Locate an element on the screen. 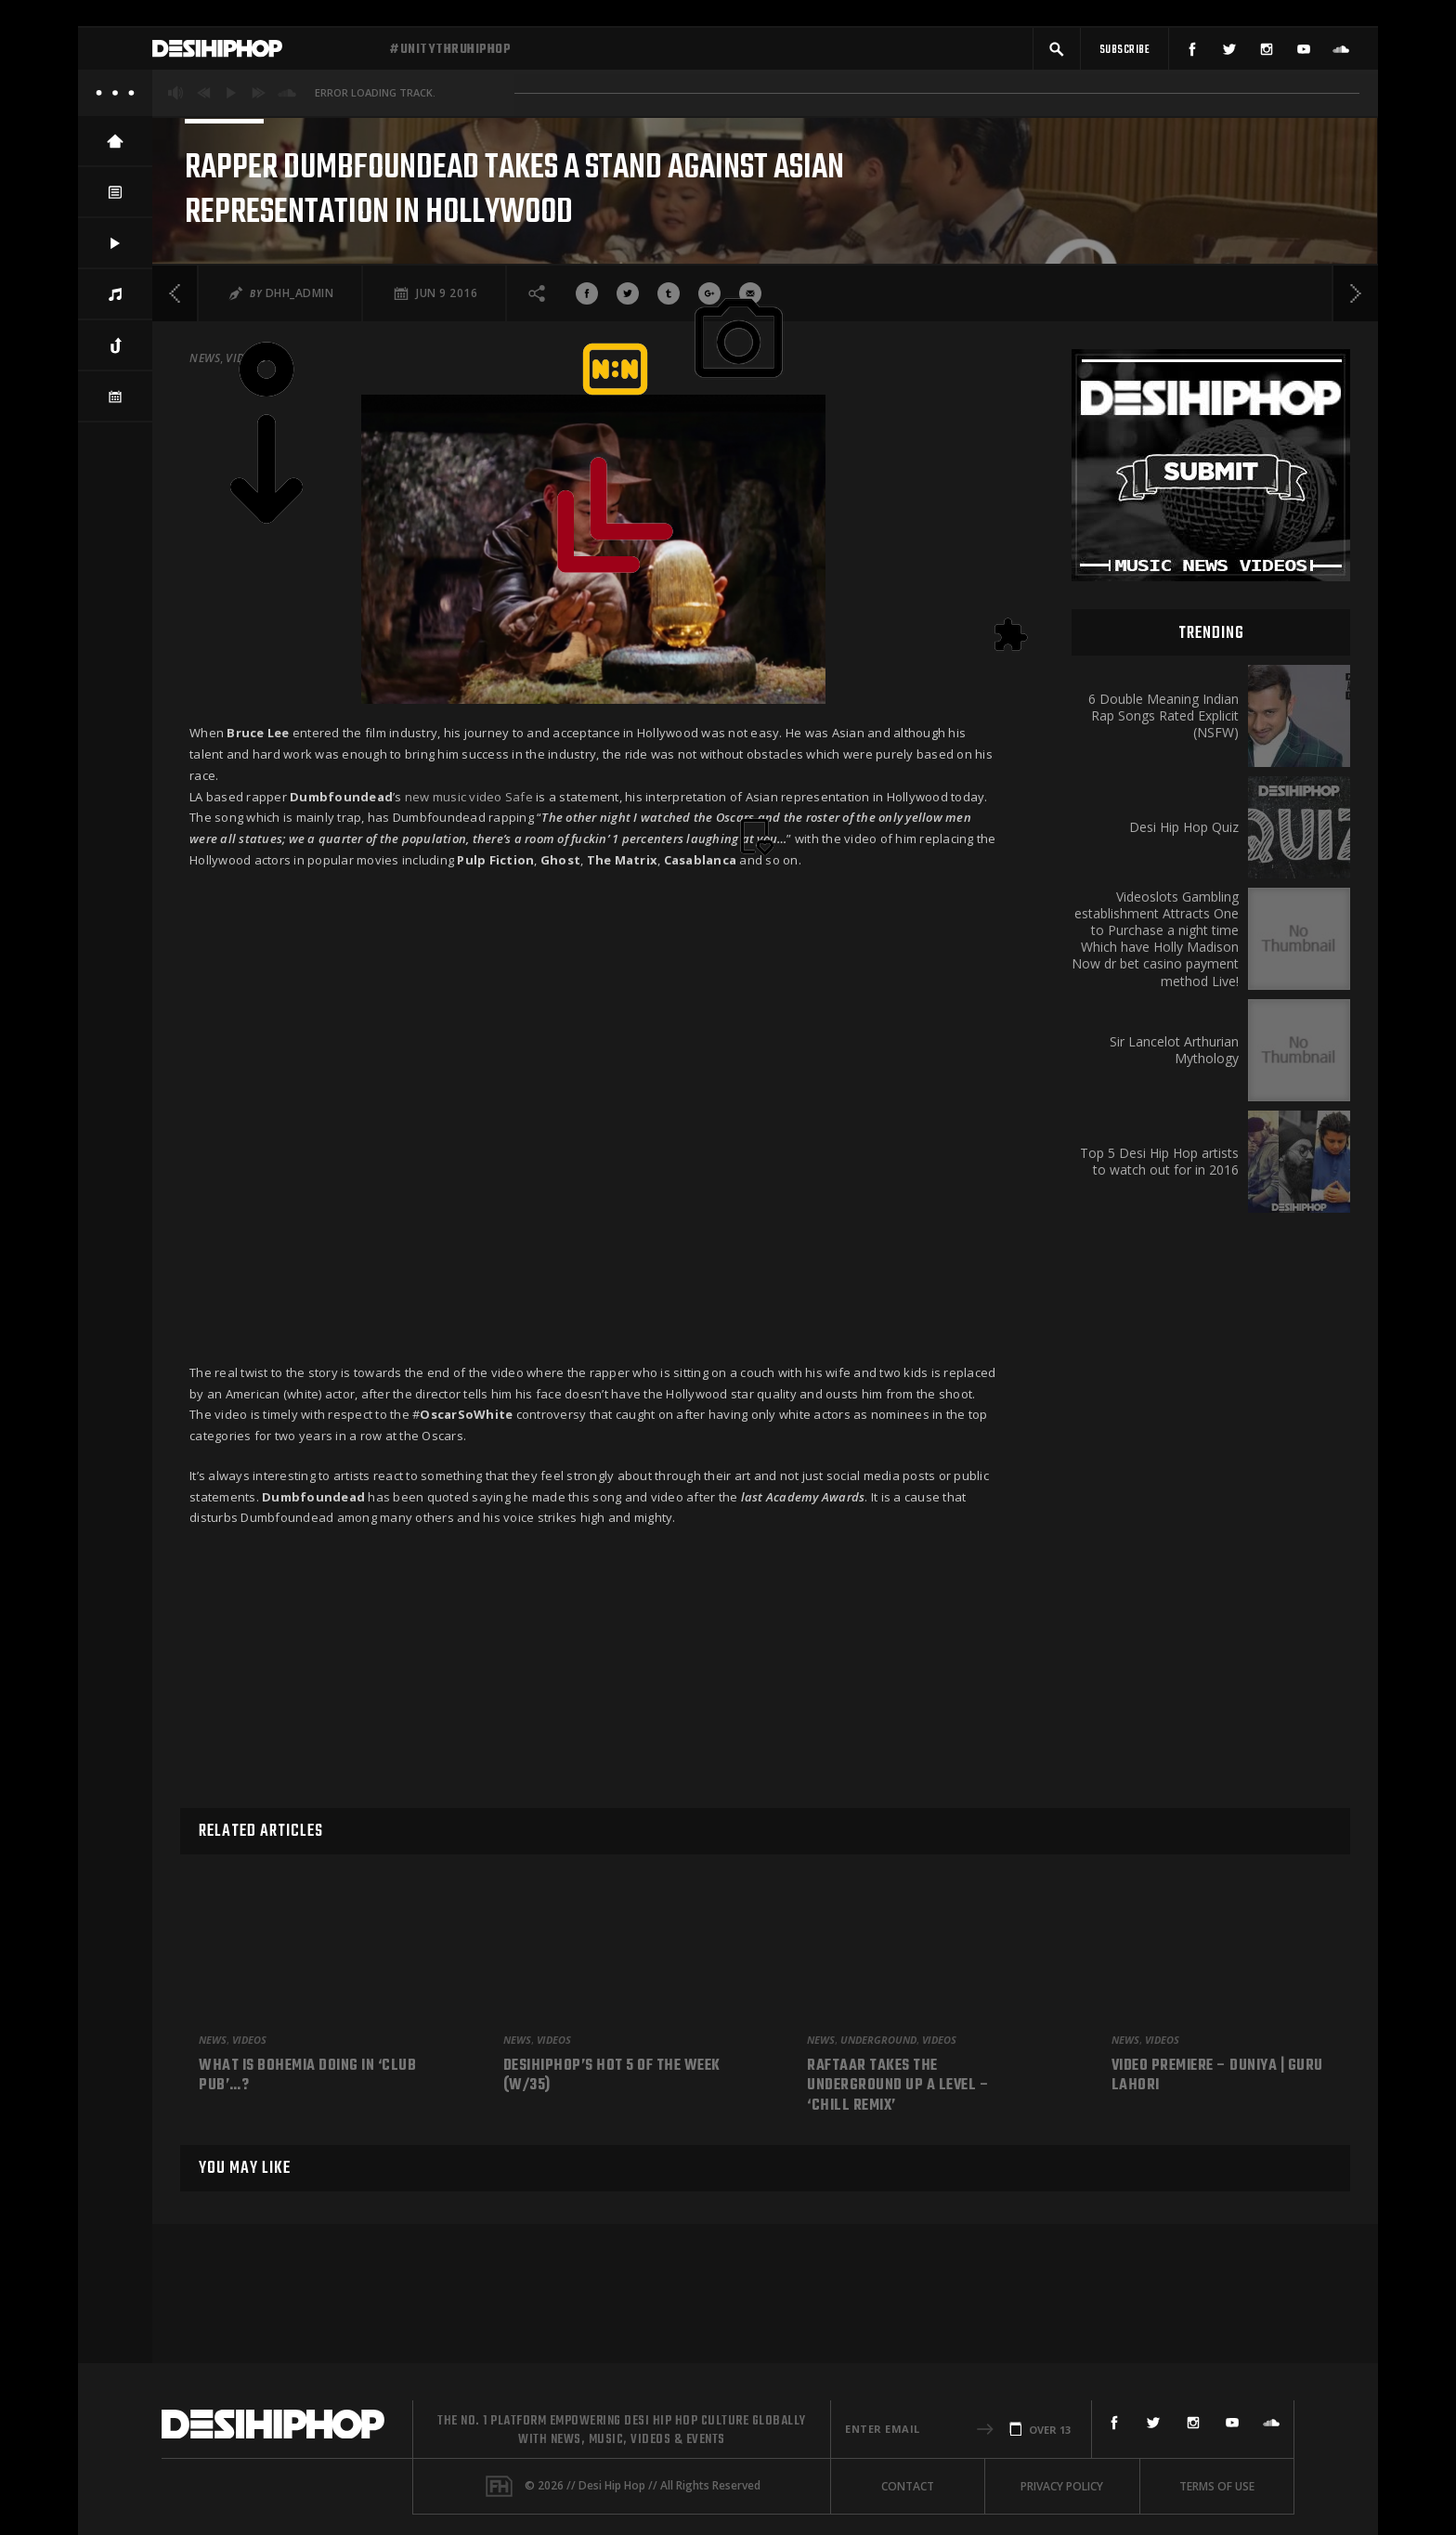  add tablet to favorites is located at coordinates (754, 836).